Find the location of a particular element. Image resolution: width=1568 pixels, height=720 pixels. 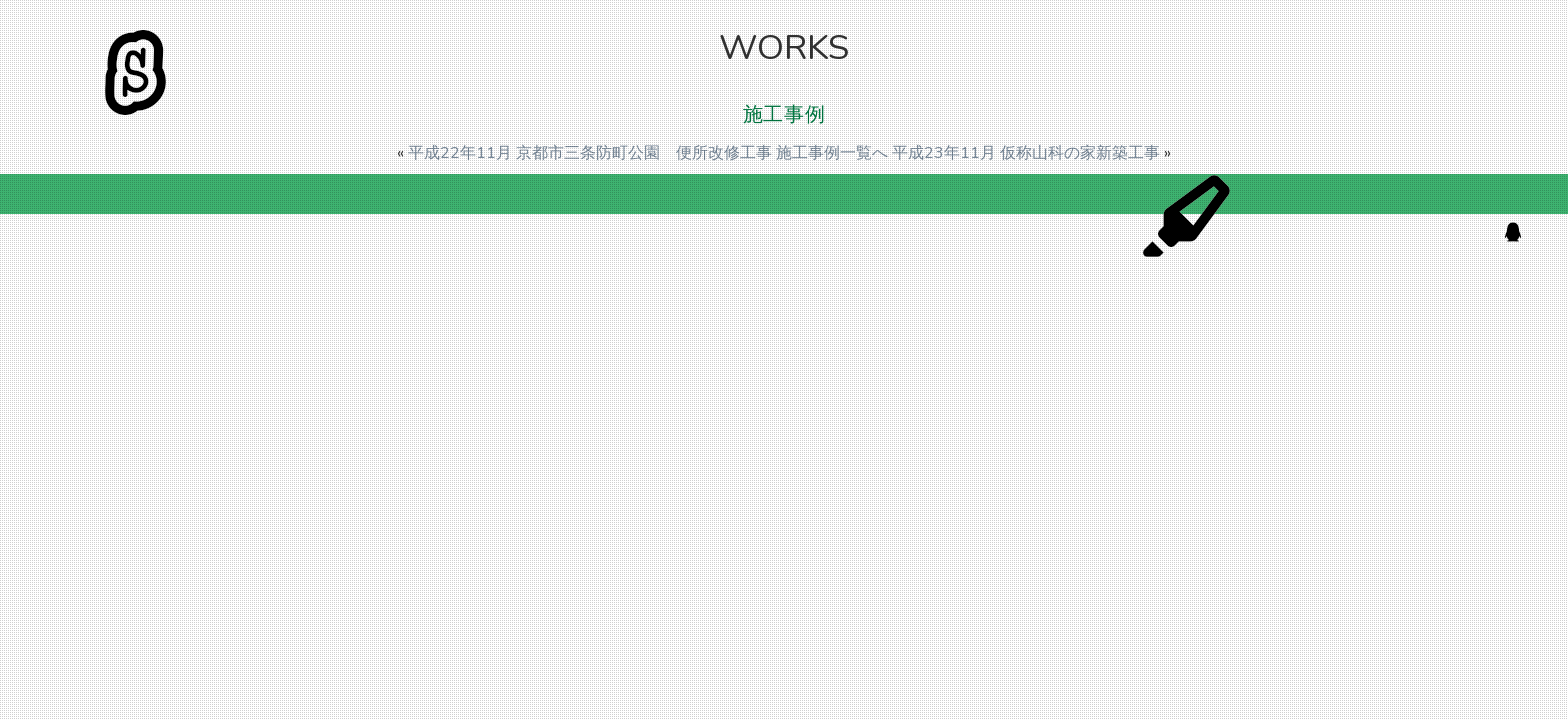

open QQ messaging app is located at coordinates (1513, 232).